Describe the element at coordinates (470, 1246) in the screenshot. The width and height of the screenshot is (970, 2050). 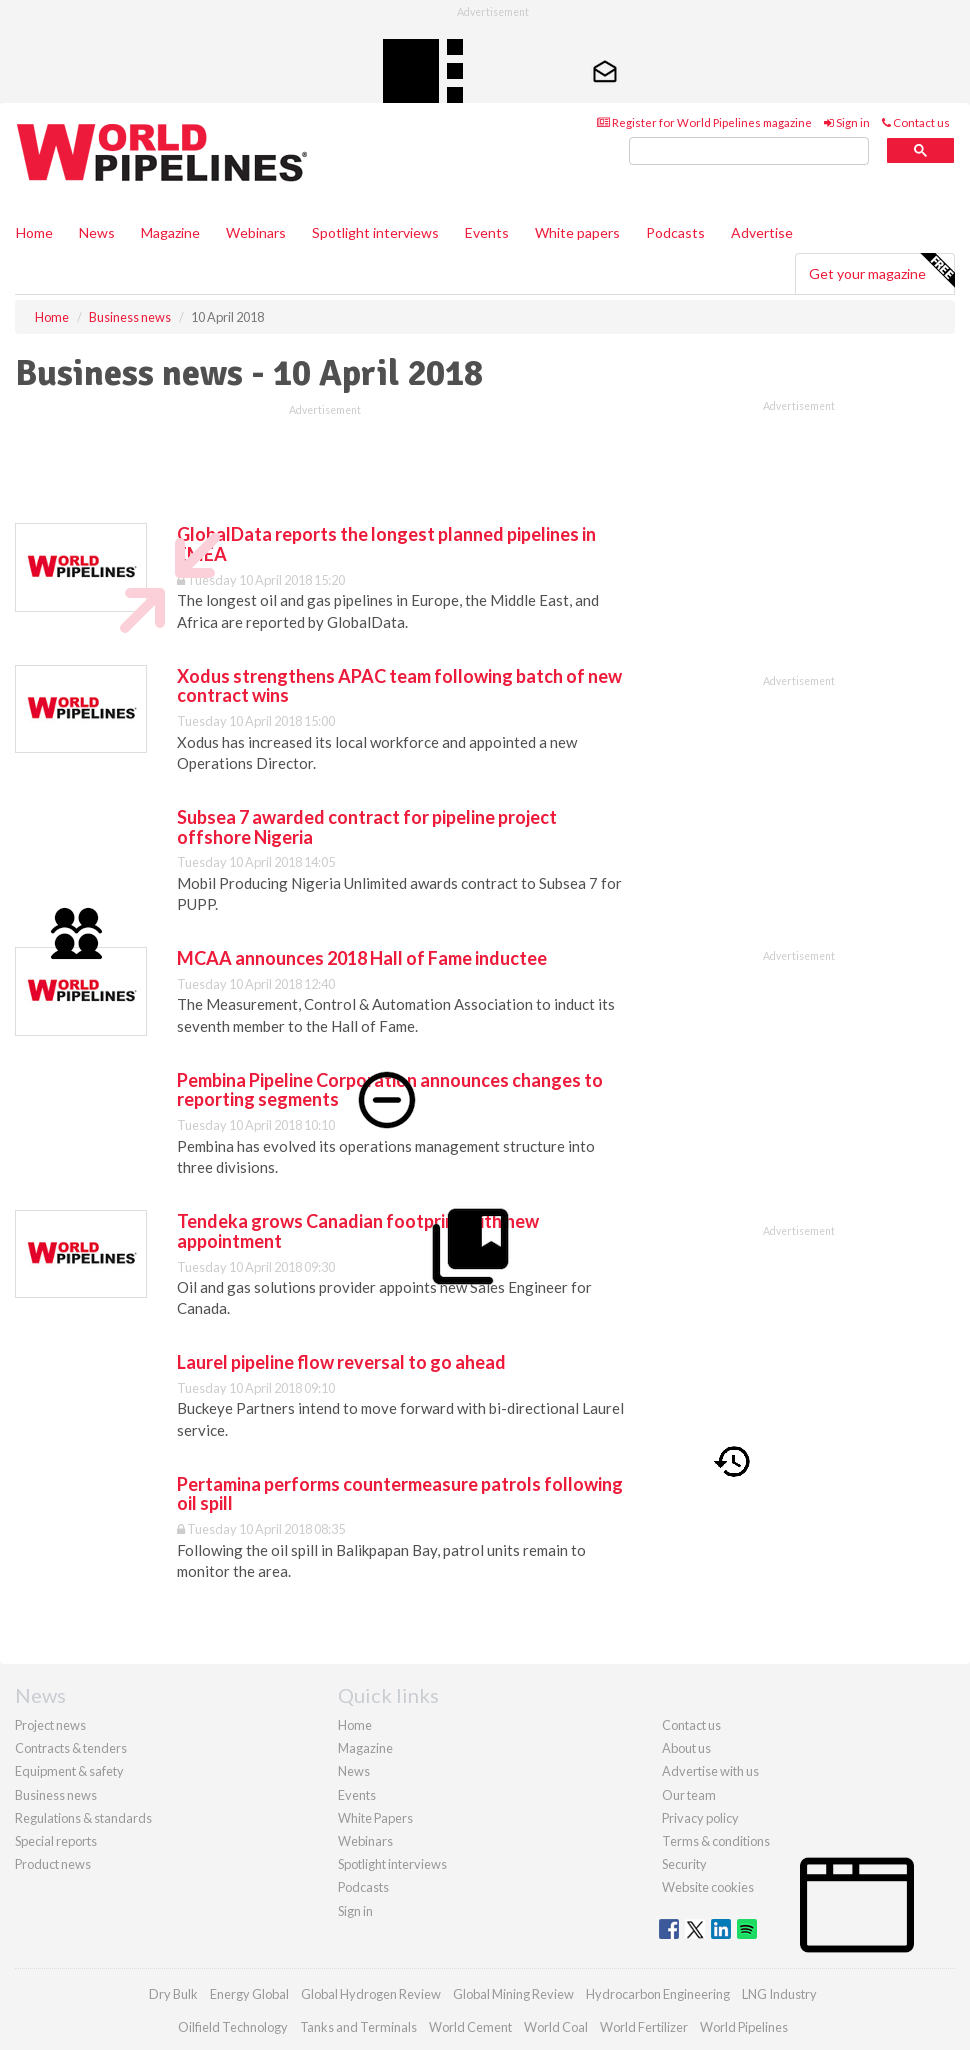
I see `access your bookmarked collections` at that location.